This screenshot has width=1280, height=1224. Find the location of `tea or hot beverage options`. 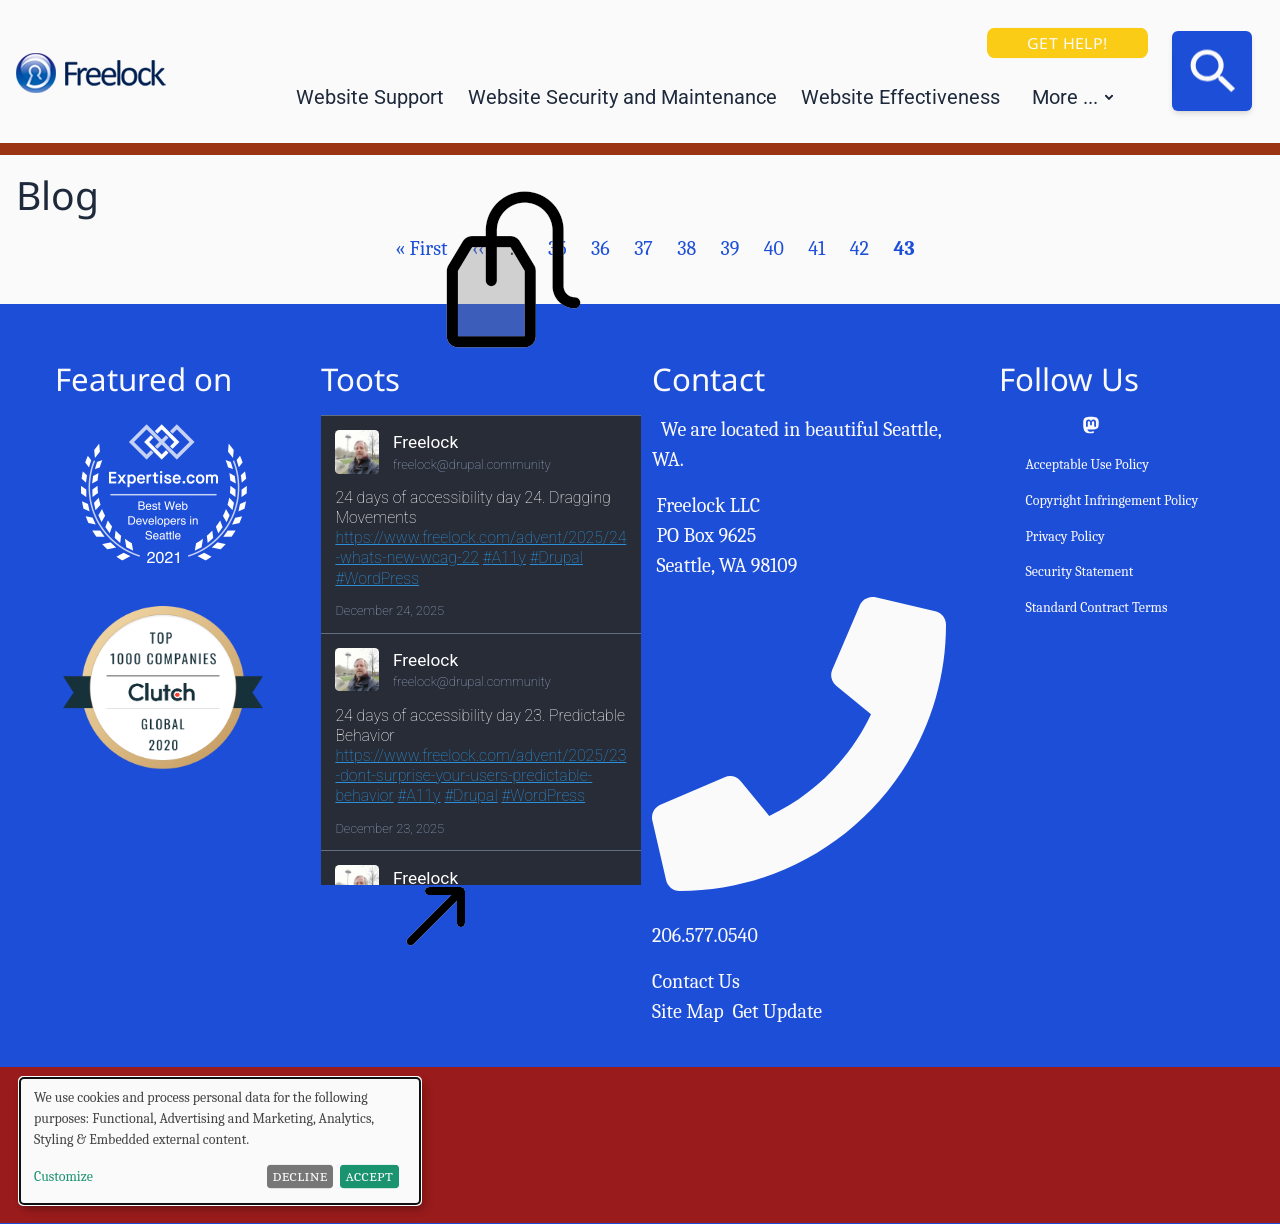

tea or hot beverage options is located at coordinates (508, 275).